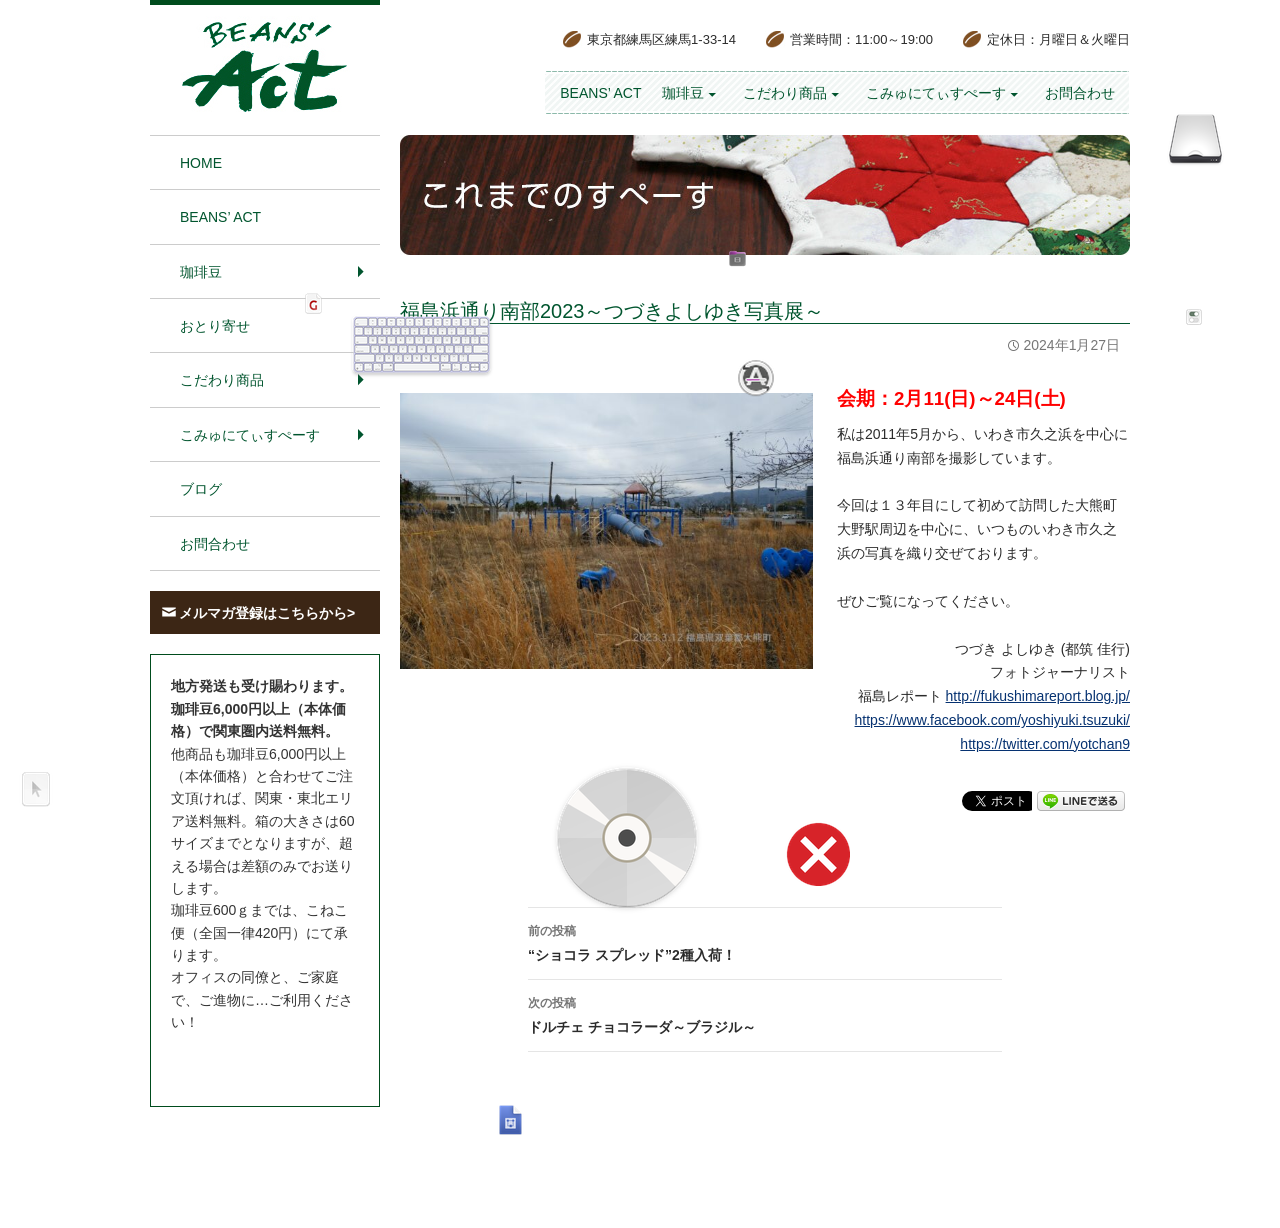 The height and width of the screenshot is (1228, 1280). I want to click on open gnome tweaks to customize system settings, so click(1194, 317).